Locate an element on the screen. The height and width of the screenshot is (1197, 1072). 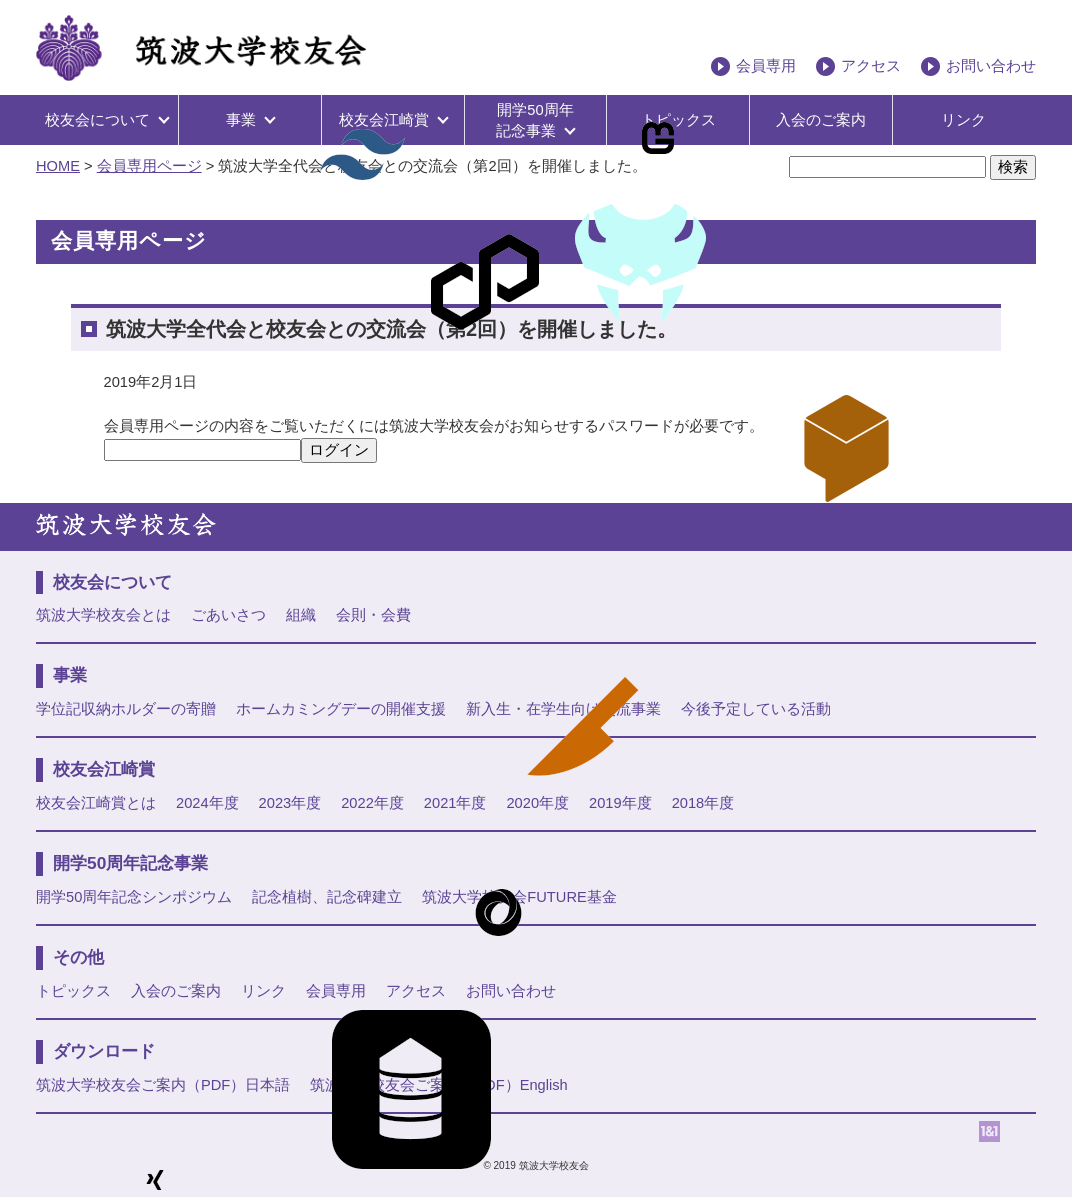
namesilo domain registrar logo is located at coordinates (411, 1089).